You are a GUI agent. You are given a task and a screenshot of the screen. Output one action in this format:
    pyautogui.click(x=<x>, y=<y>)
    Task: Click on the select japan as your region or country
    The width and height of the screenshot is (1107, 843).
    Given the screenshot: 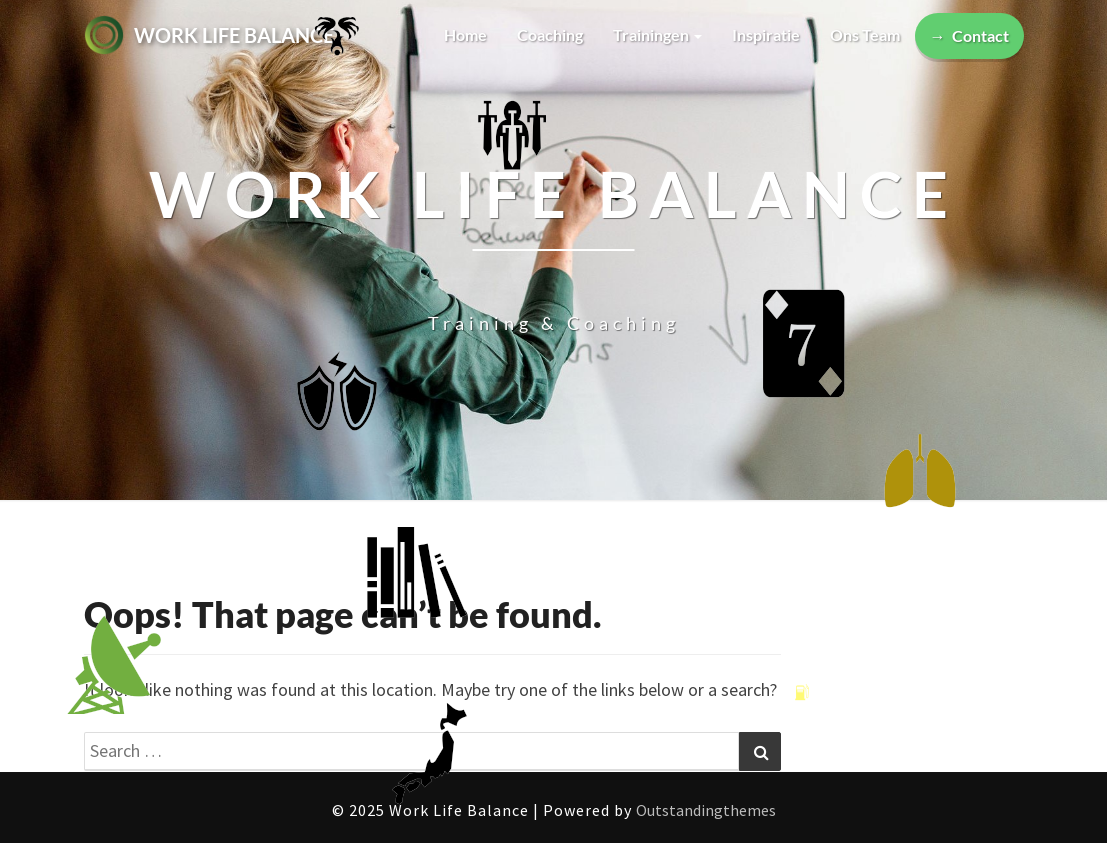 What is the action you would take?
    pyautogui.click(x=429, y=753)
    